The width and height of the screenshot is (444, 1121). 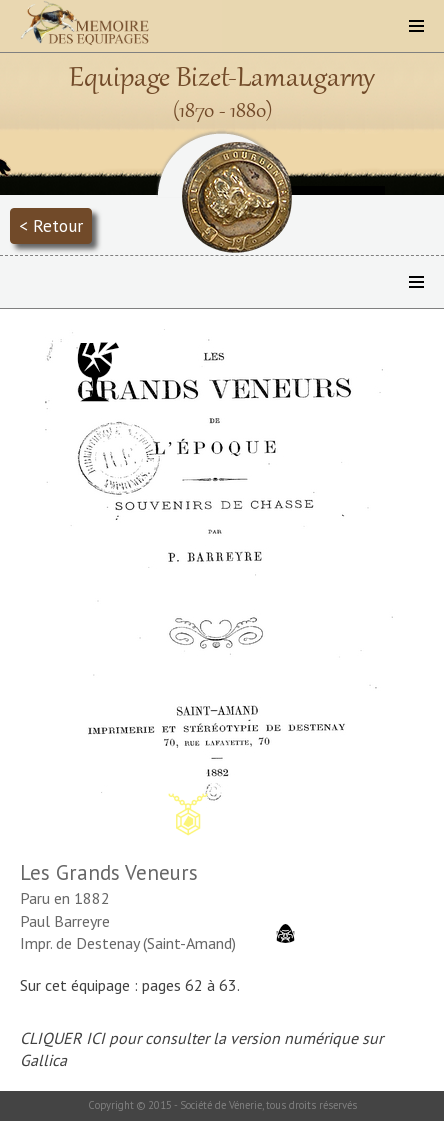 I want to click on indicates fragile item or breakable content, so click(x=94, y=372).